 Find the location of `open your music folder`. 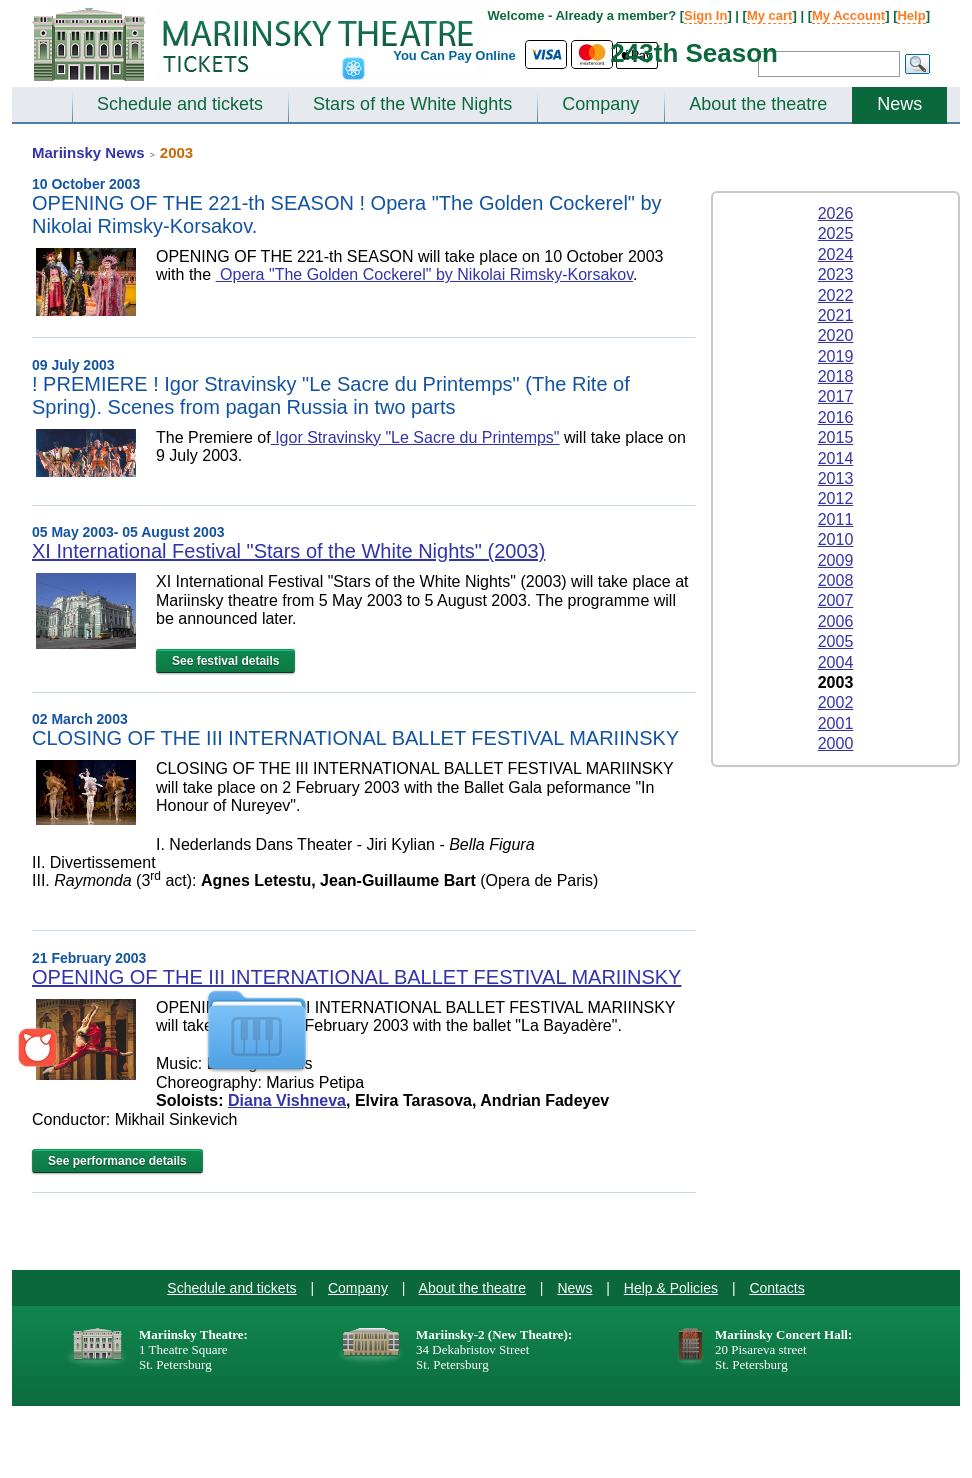

open your music folder is located at coordinates (257, 1030).